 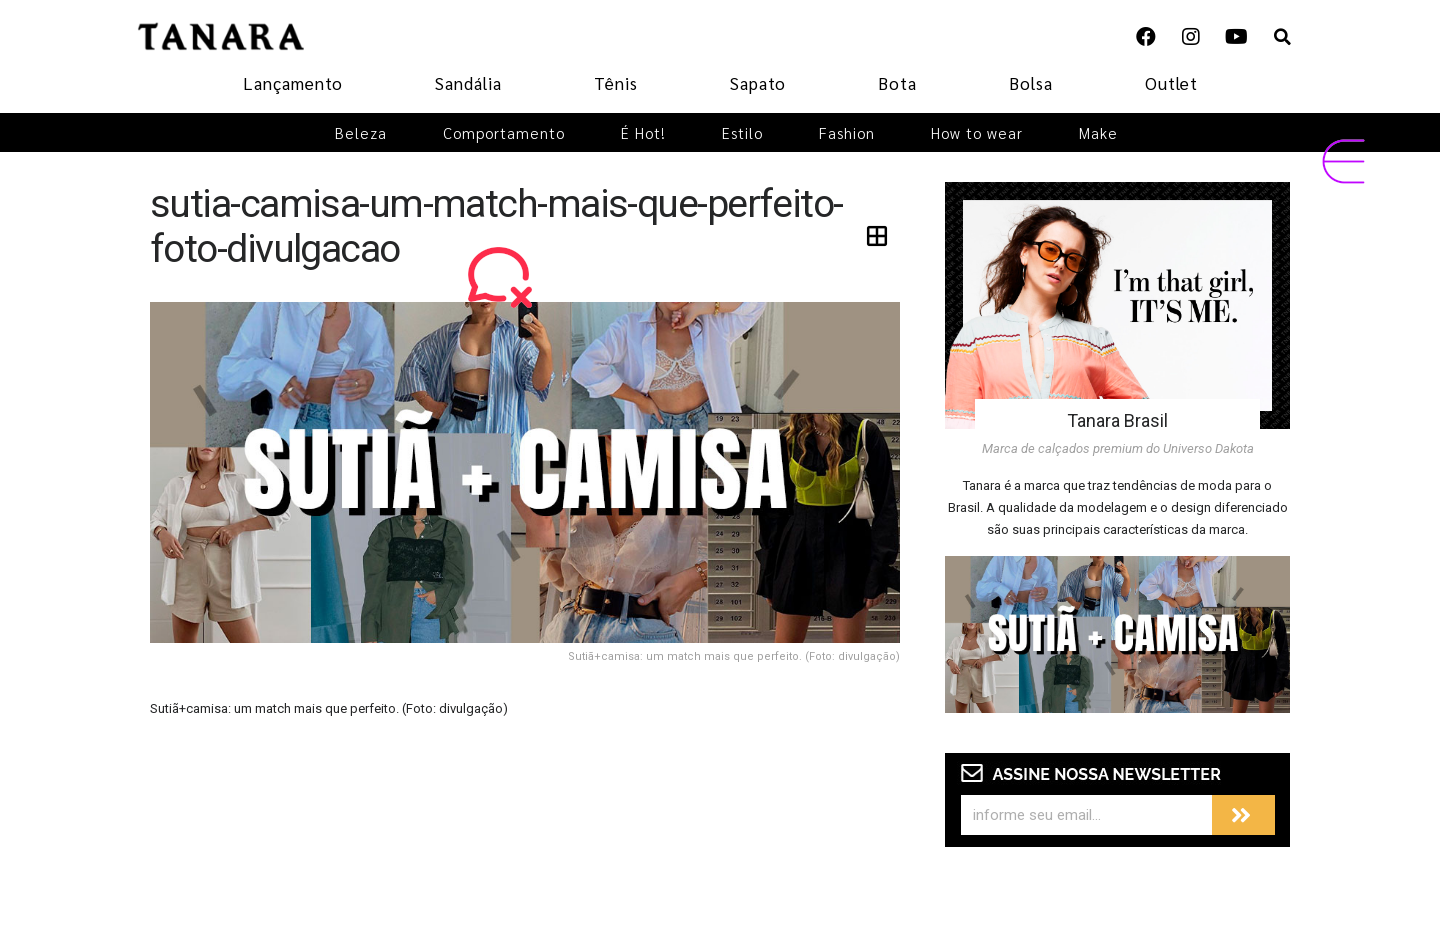 What do you see at coordinates (498, 274) in the screenshot?
I see `delete a conversation or message` at bounding box center [498, 274].